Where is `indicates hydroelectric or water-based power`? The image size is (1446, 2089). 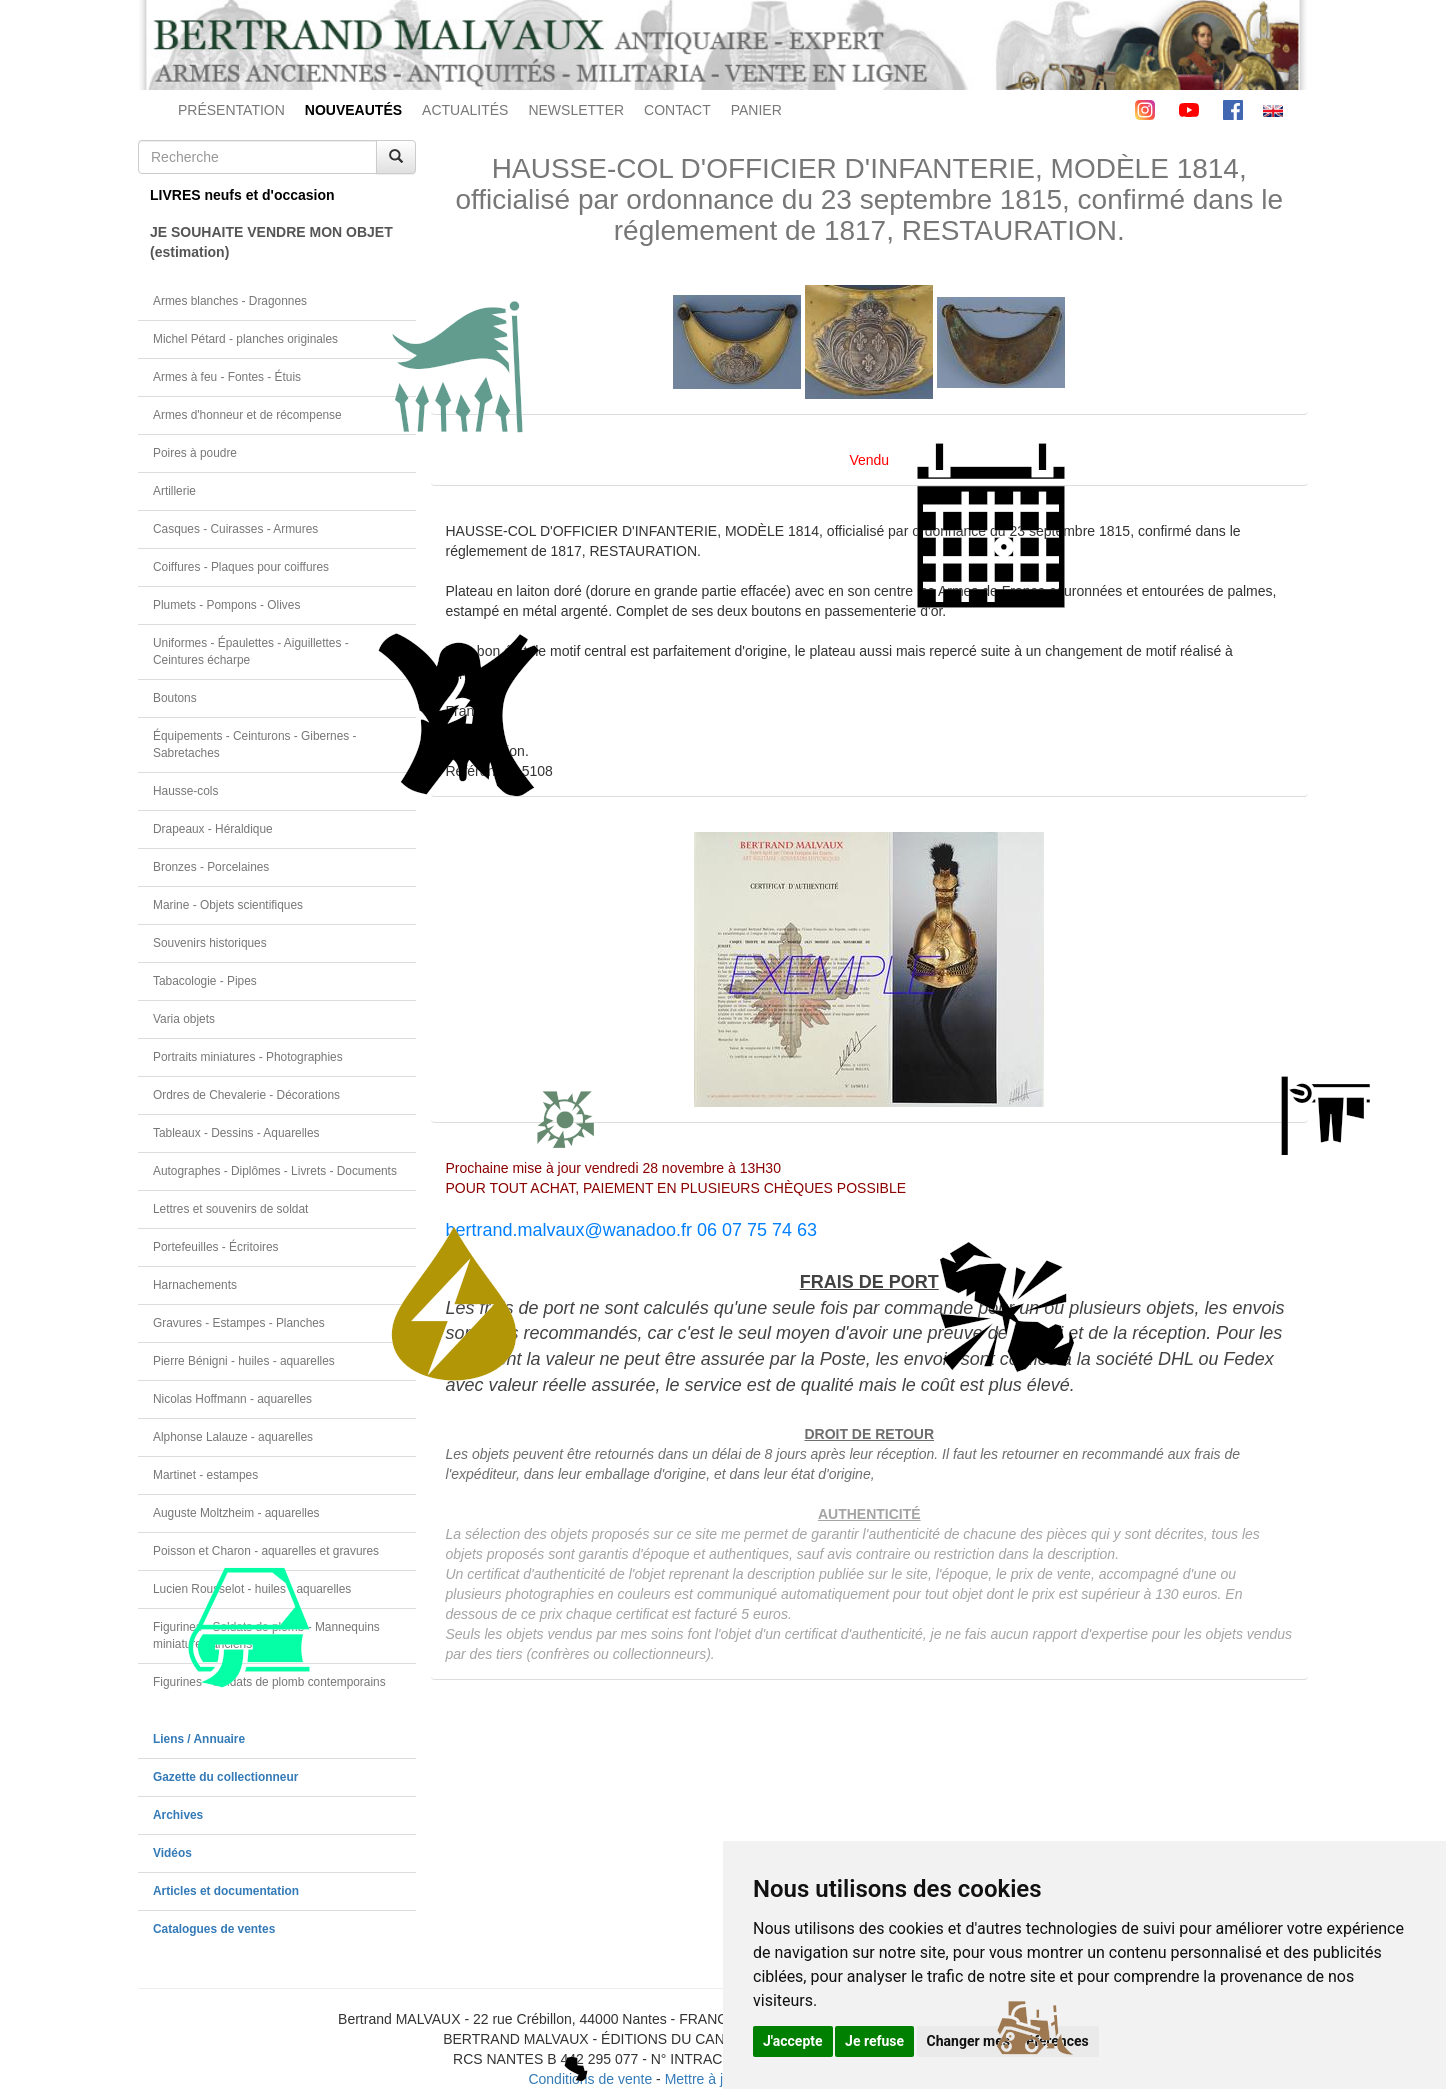
indicates hydroelectric or water-based power is located at coordinates (454, 1302).